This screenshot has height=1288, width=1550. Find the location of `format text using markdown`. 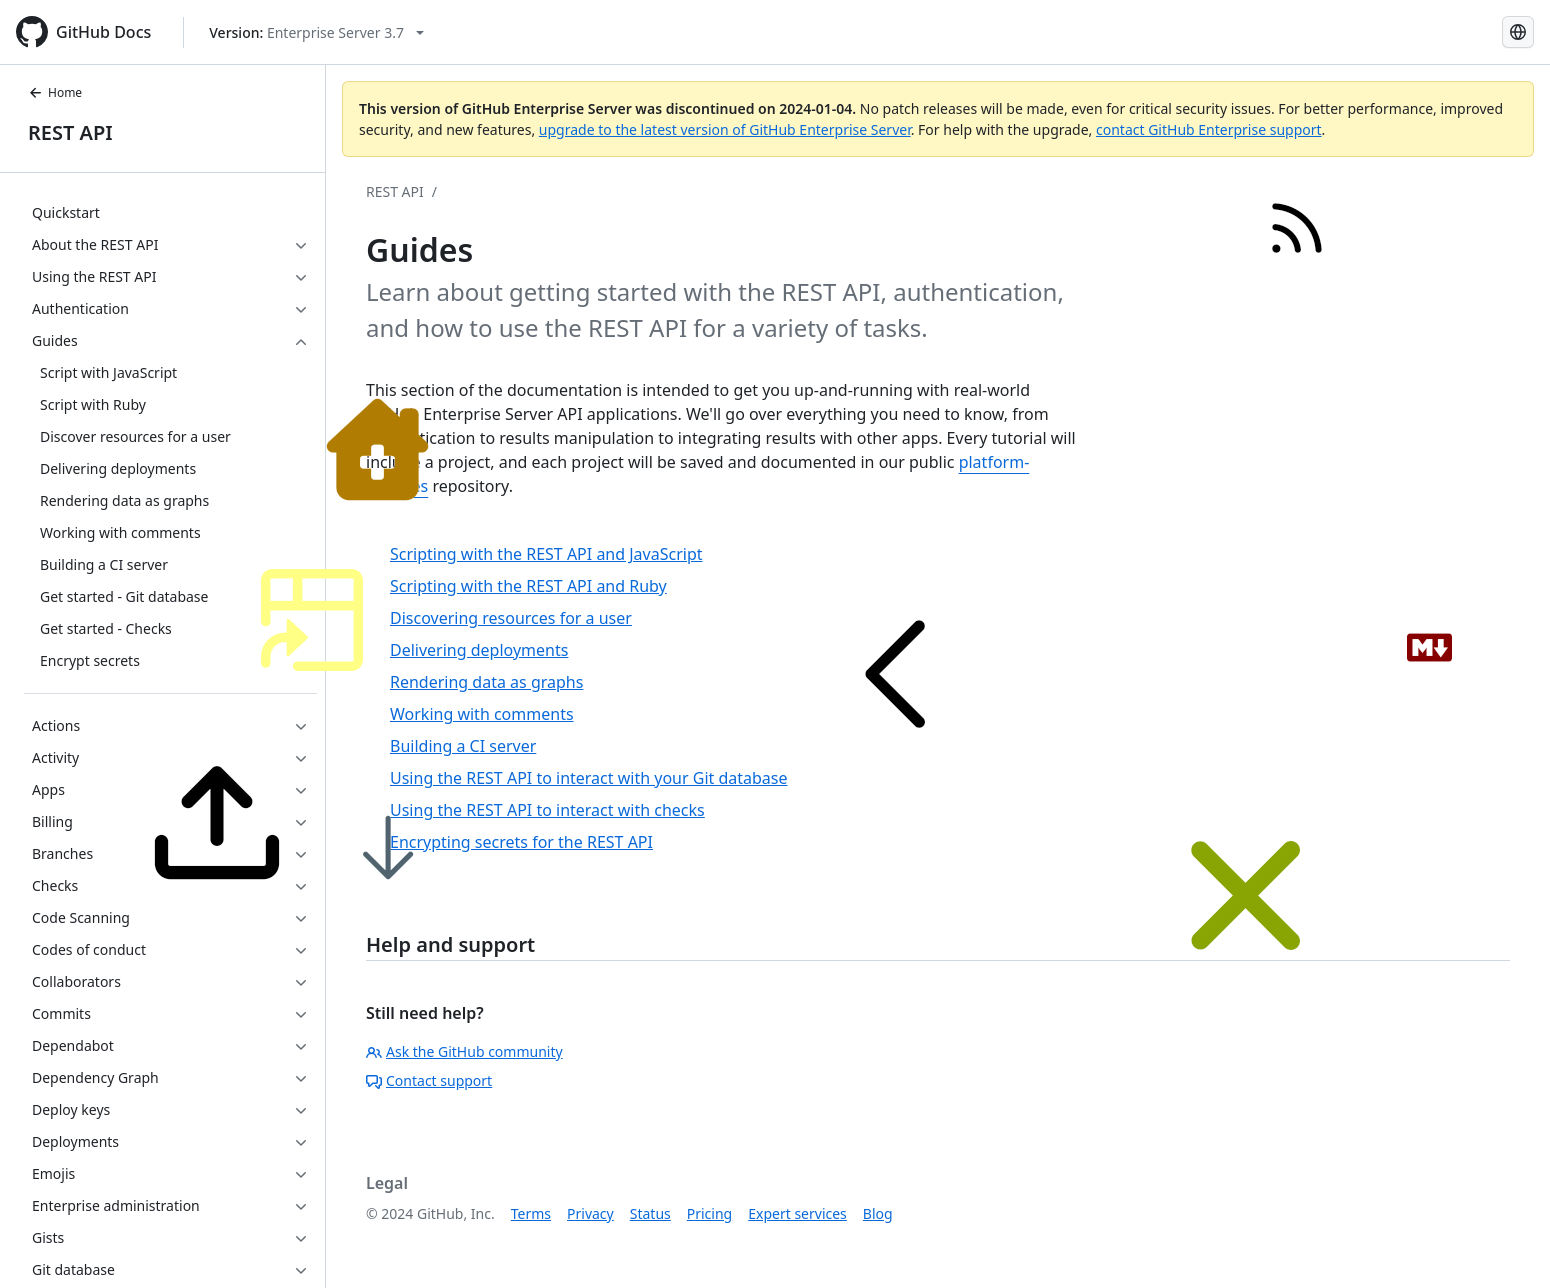

format text using markdown is located at coordinates (1429, 647).